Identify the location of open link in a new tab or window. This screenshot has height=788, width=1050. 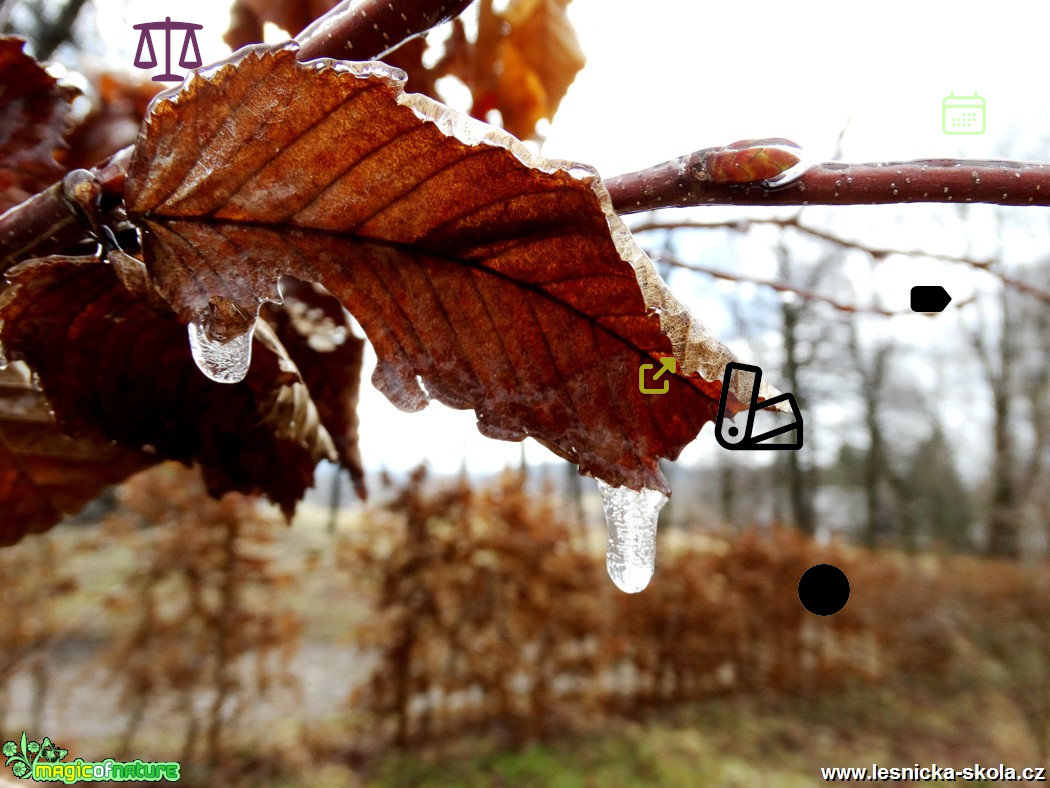
(657, 375).